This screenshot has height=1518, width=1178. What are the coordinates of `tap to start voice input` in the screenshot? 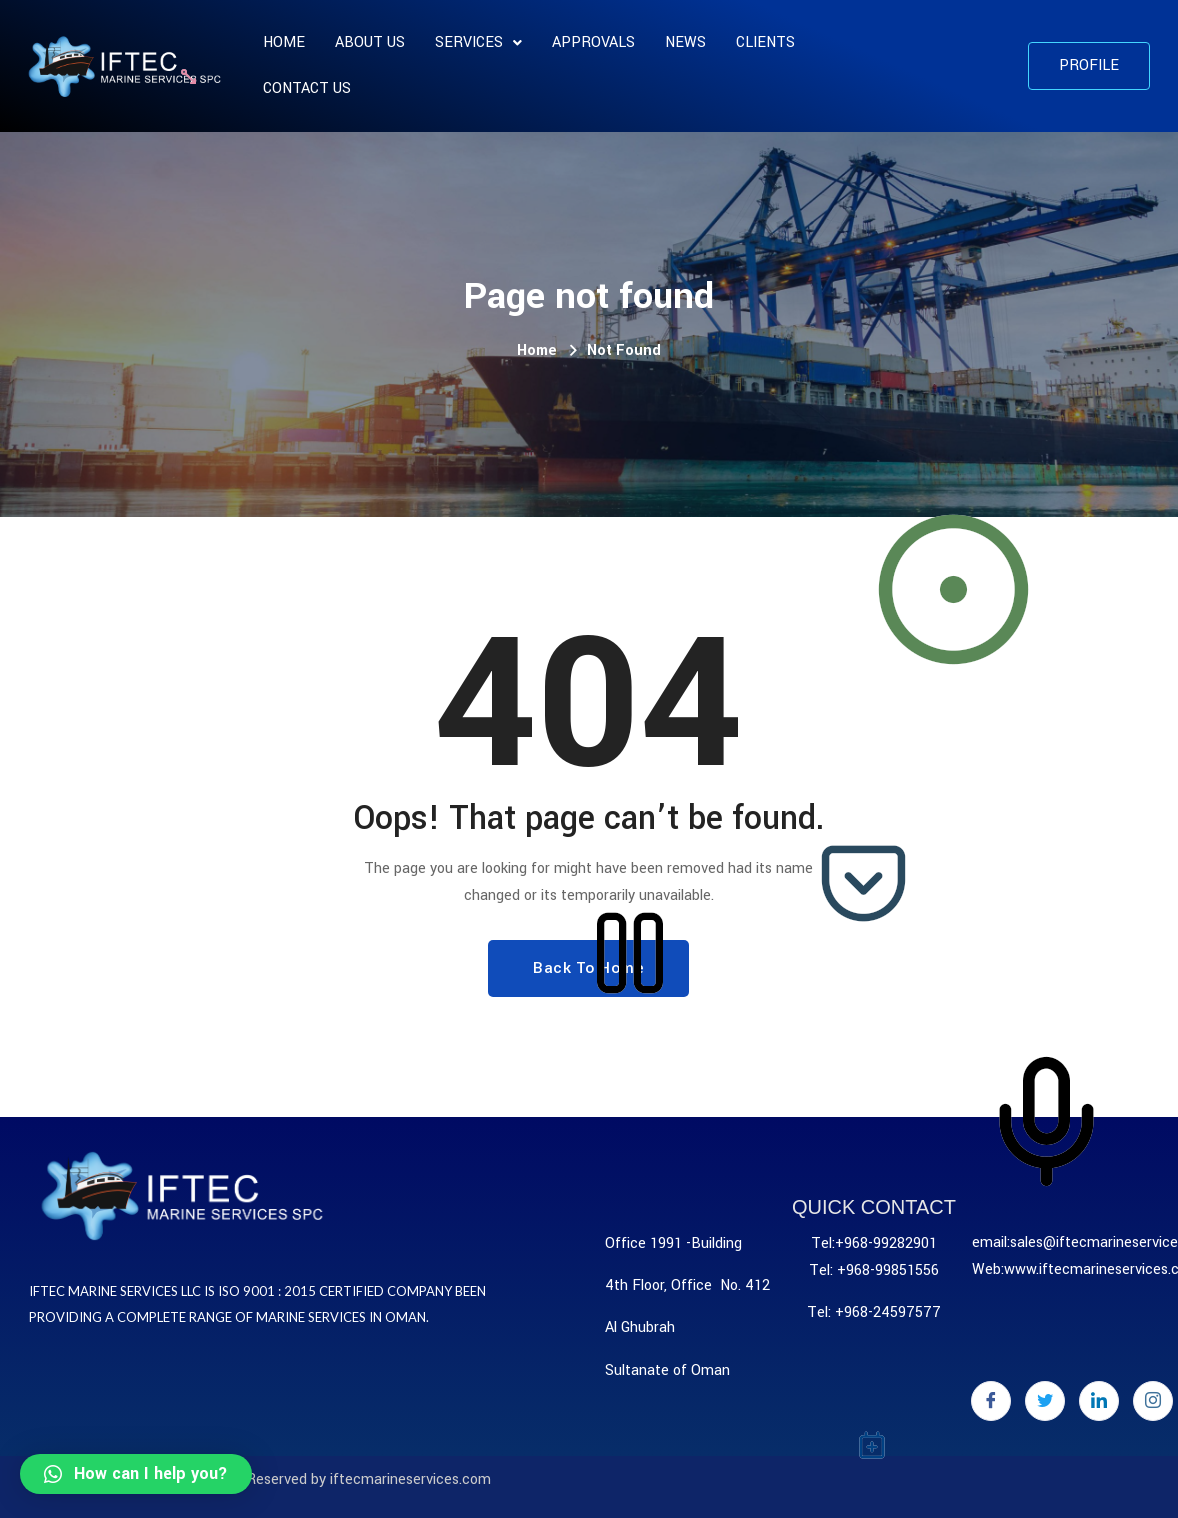 It's located at (1046, 1121).